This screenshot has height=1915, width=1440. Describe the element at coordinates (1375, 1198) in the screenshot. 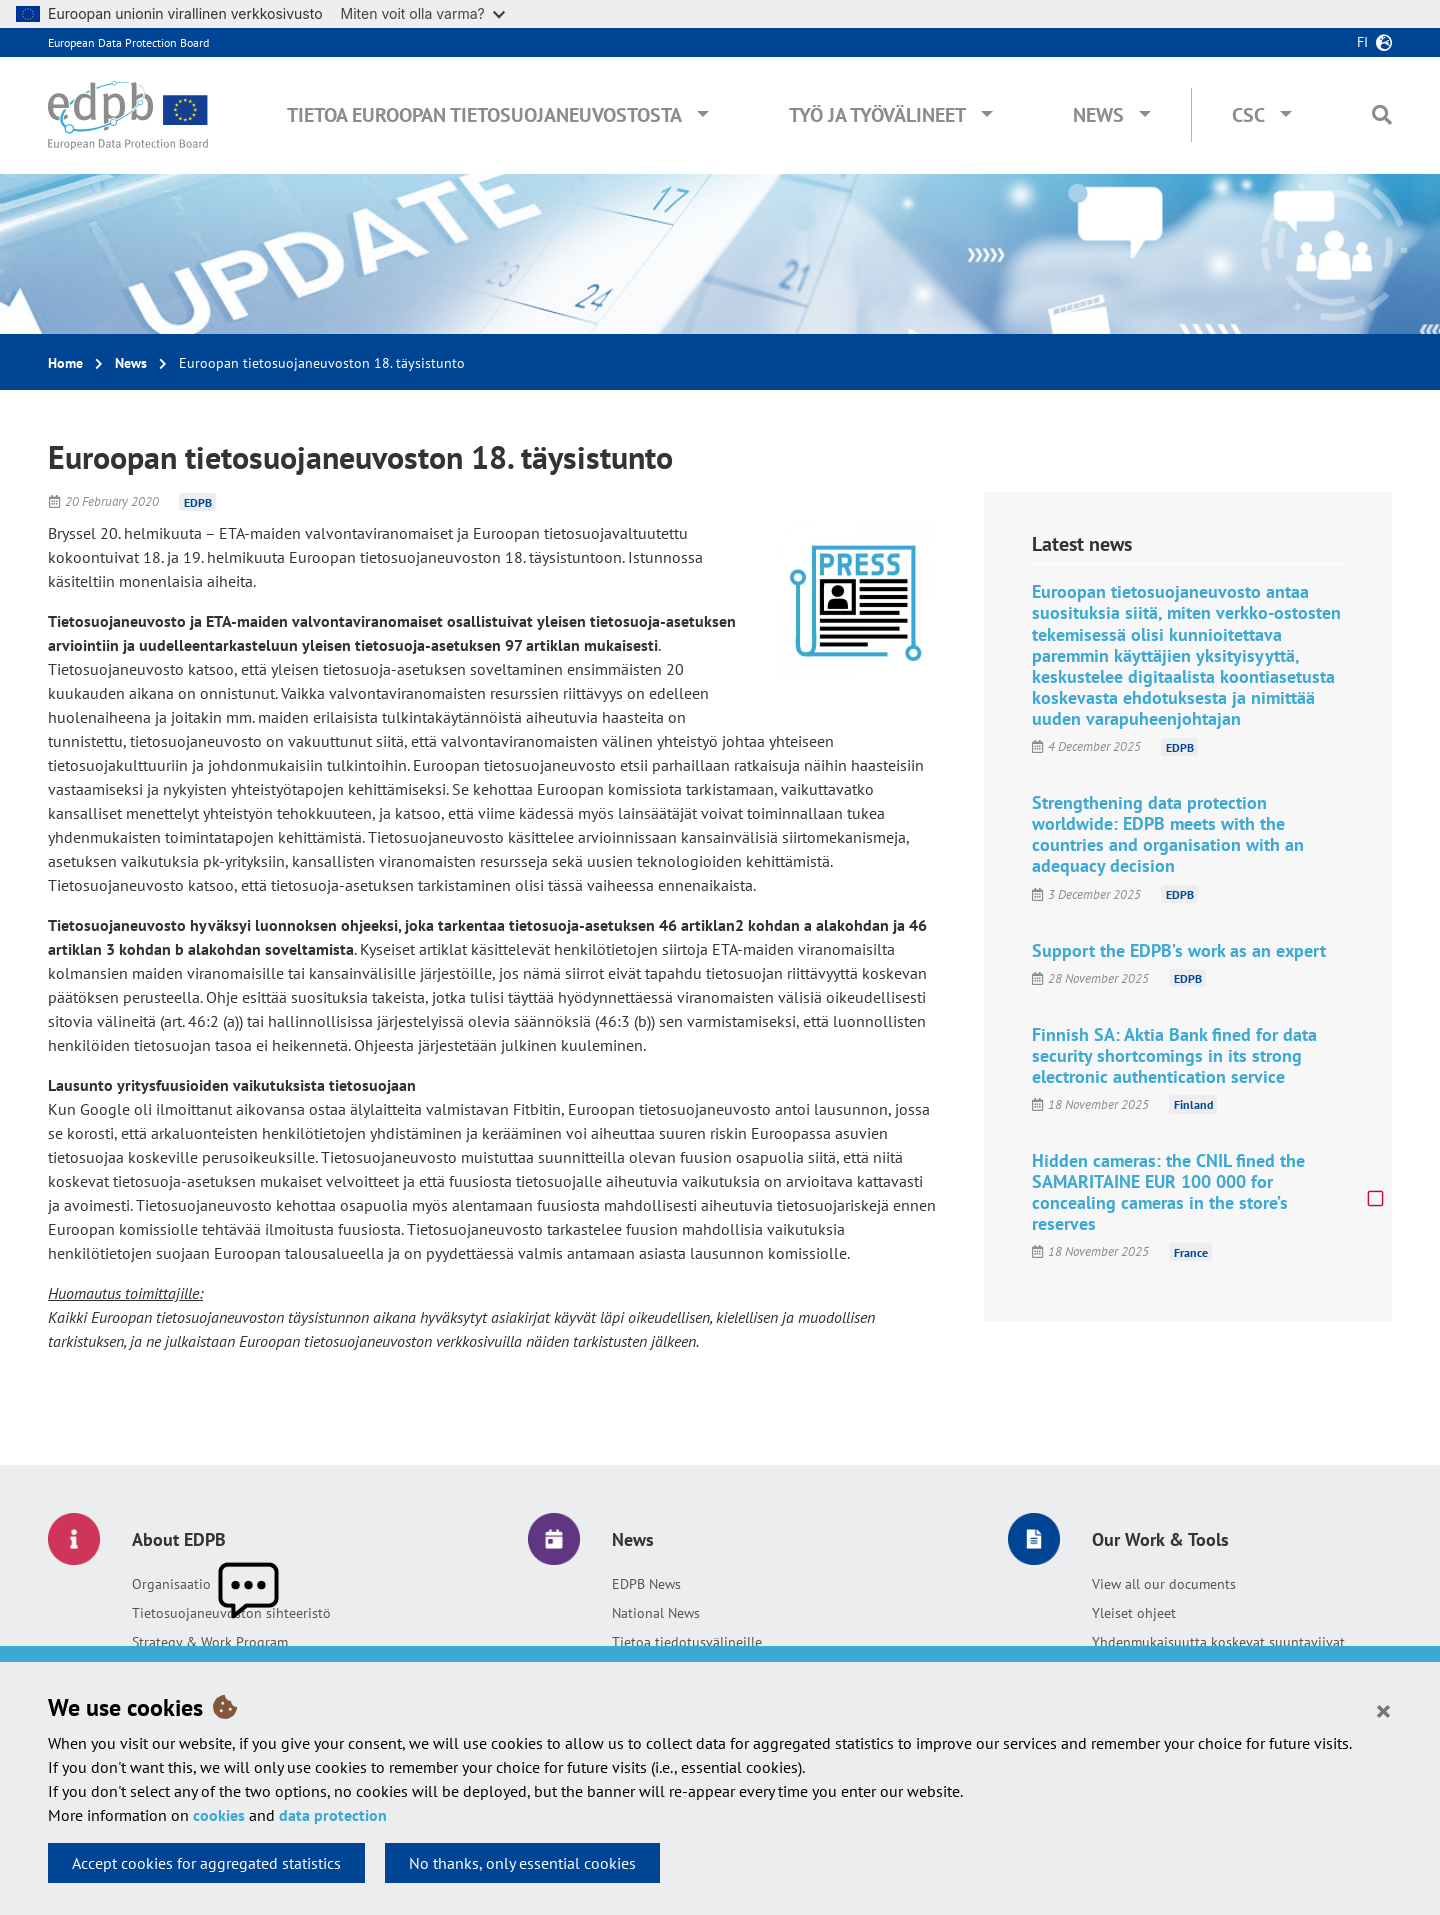

I see `unchecked checkbox or selection state` at that location.